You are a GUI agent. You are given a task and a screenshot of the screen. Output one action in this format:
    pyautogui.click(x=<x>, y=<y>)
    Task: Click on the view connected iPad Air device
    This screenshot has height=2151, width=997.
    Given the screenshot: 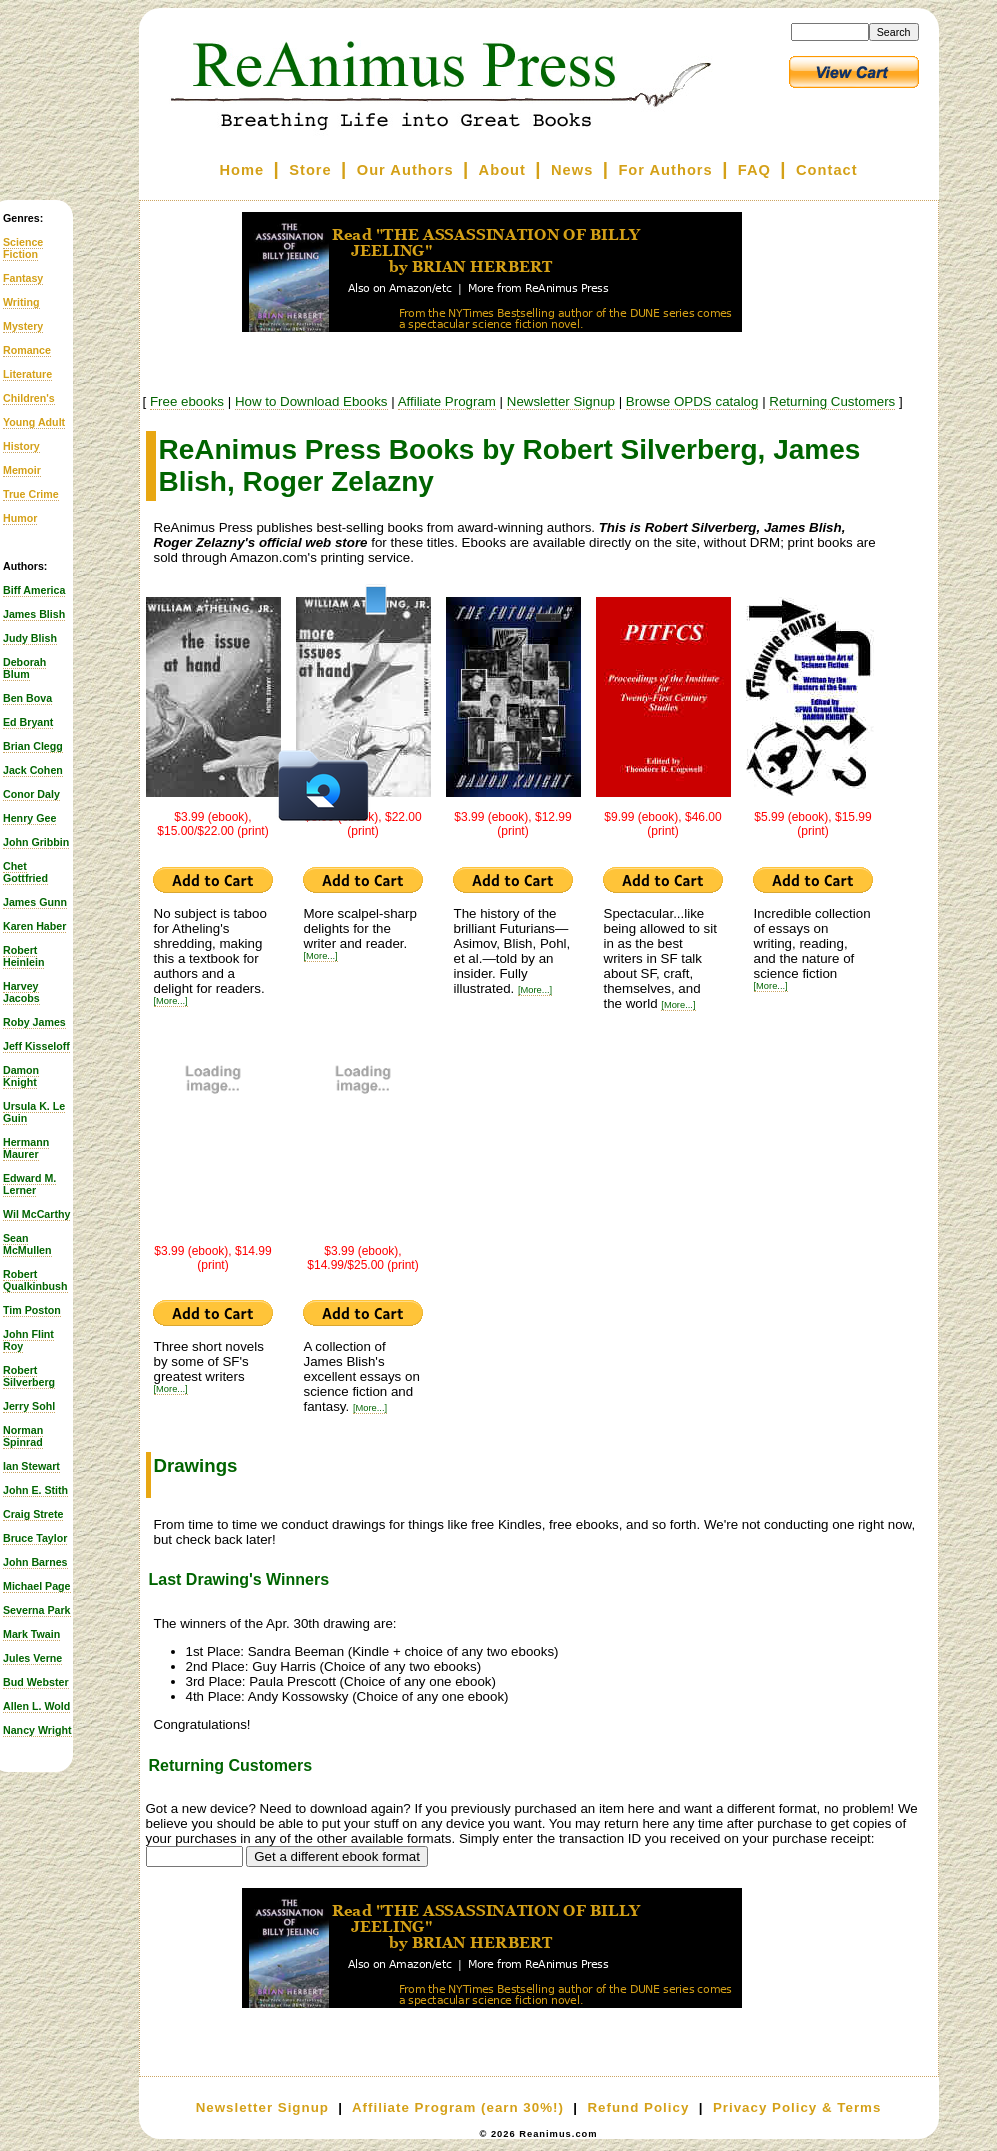 What is the action you would take?
    pyautogui.click(x=376, y=600)
    